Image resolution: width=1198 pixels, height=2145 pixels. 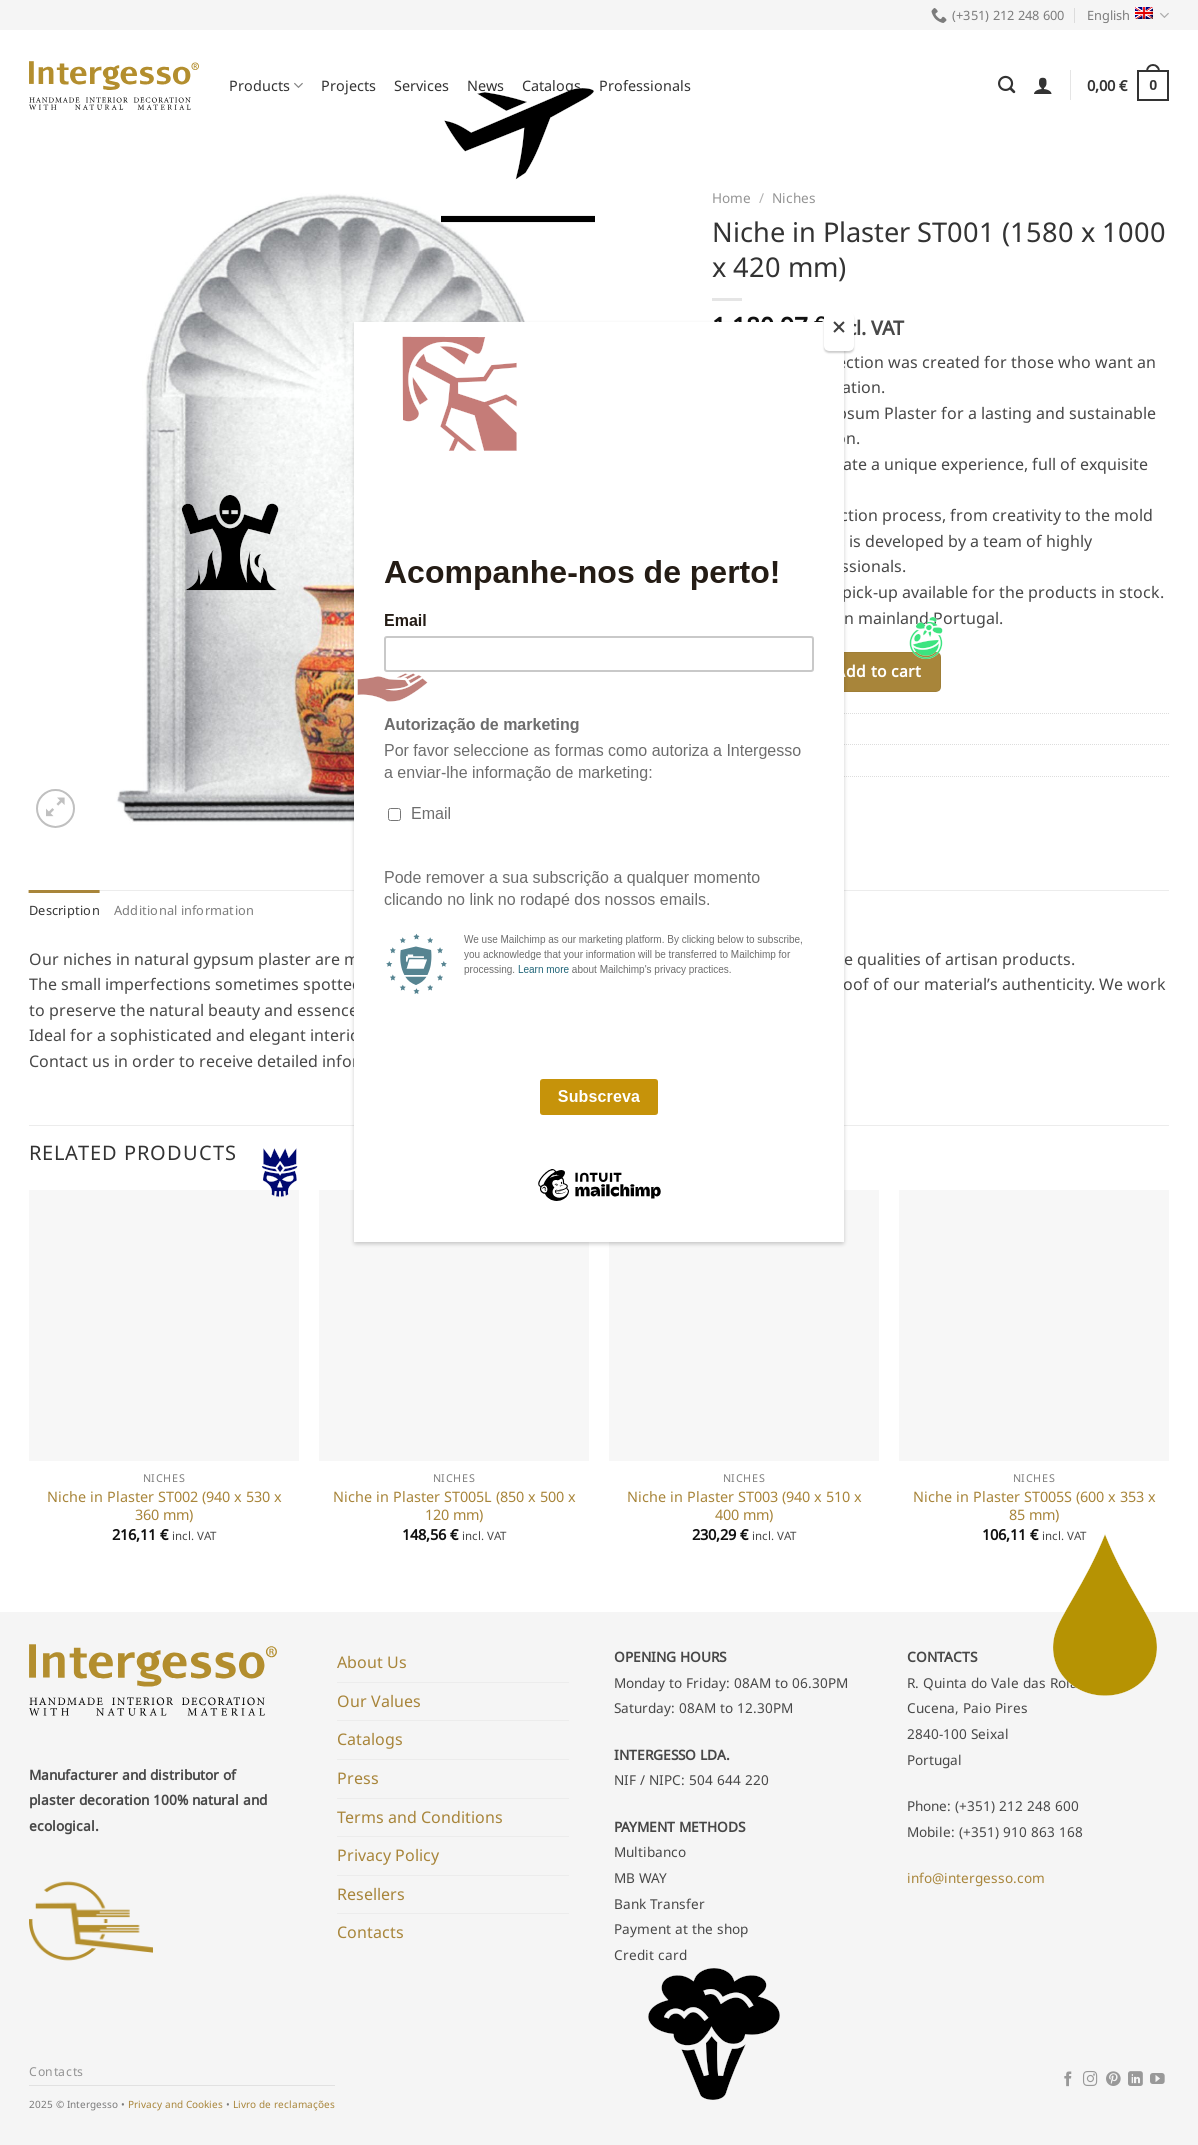 What do you see at coordinates (280, 1173) in the screenshot?
I see `indicates a boss enemy or final challenge` at bounding box center [280, 1173].